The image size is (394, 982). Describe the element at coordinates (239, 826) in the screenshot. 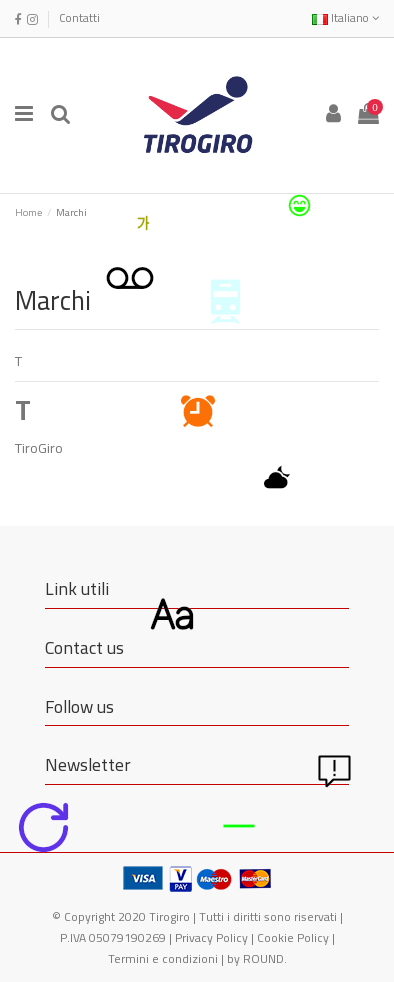

I see `remove an item from a list` at that location.